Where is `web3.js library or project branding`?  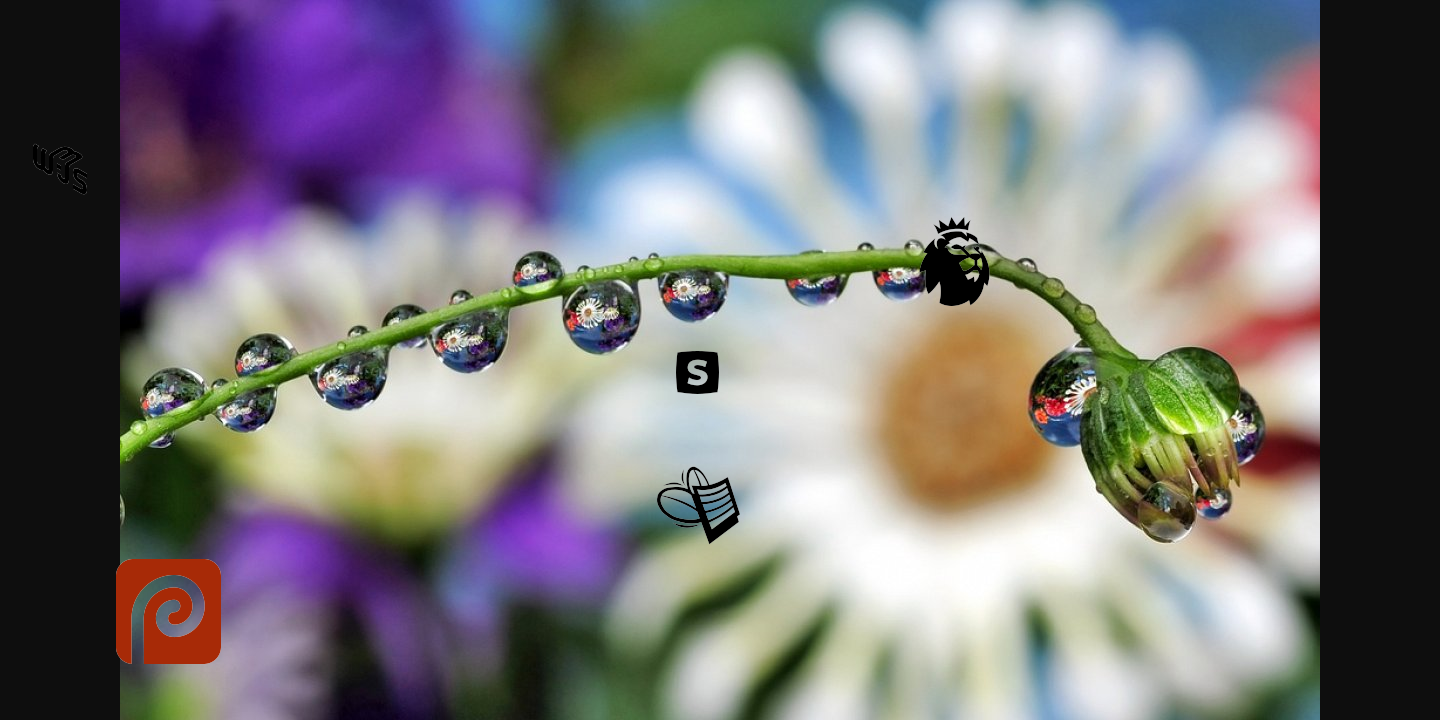 web3.js library or project branding is located at coordinates (60, 169).